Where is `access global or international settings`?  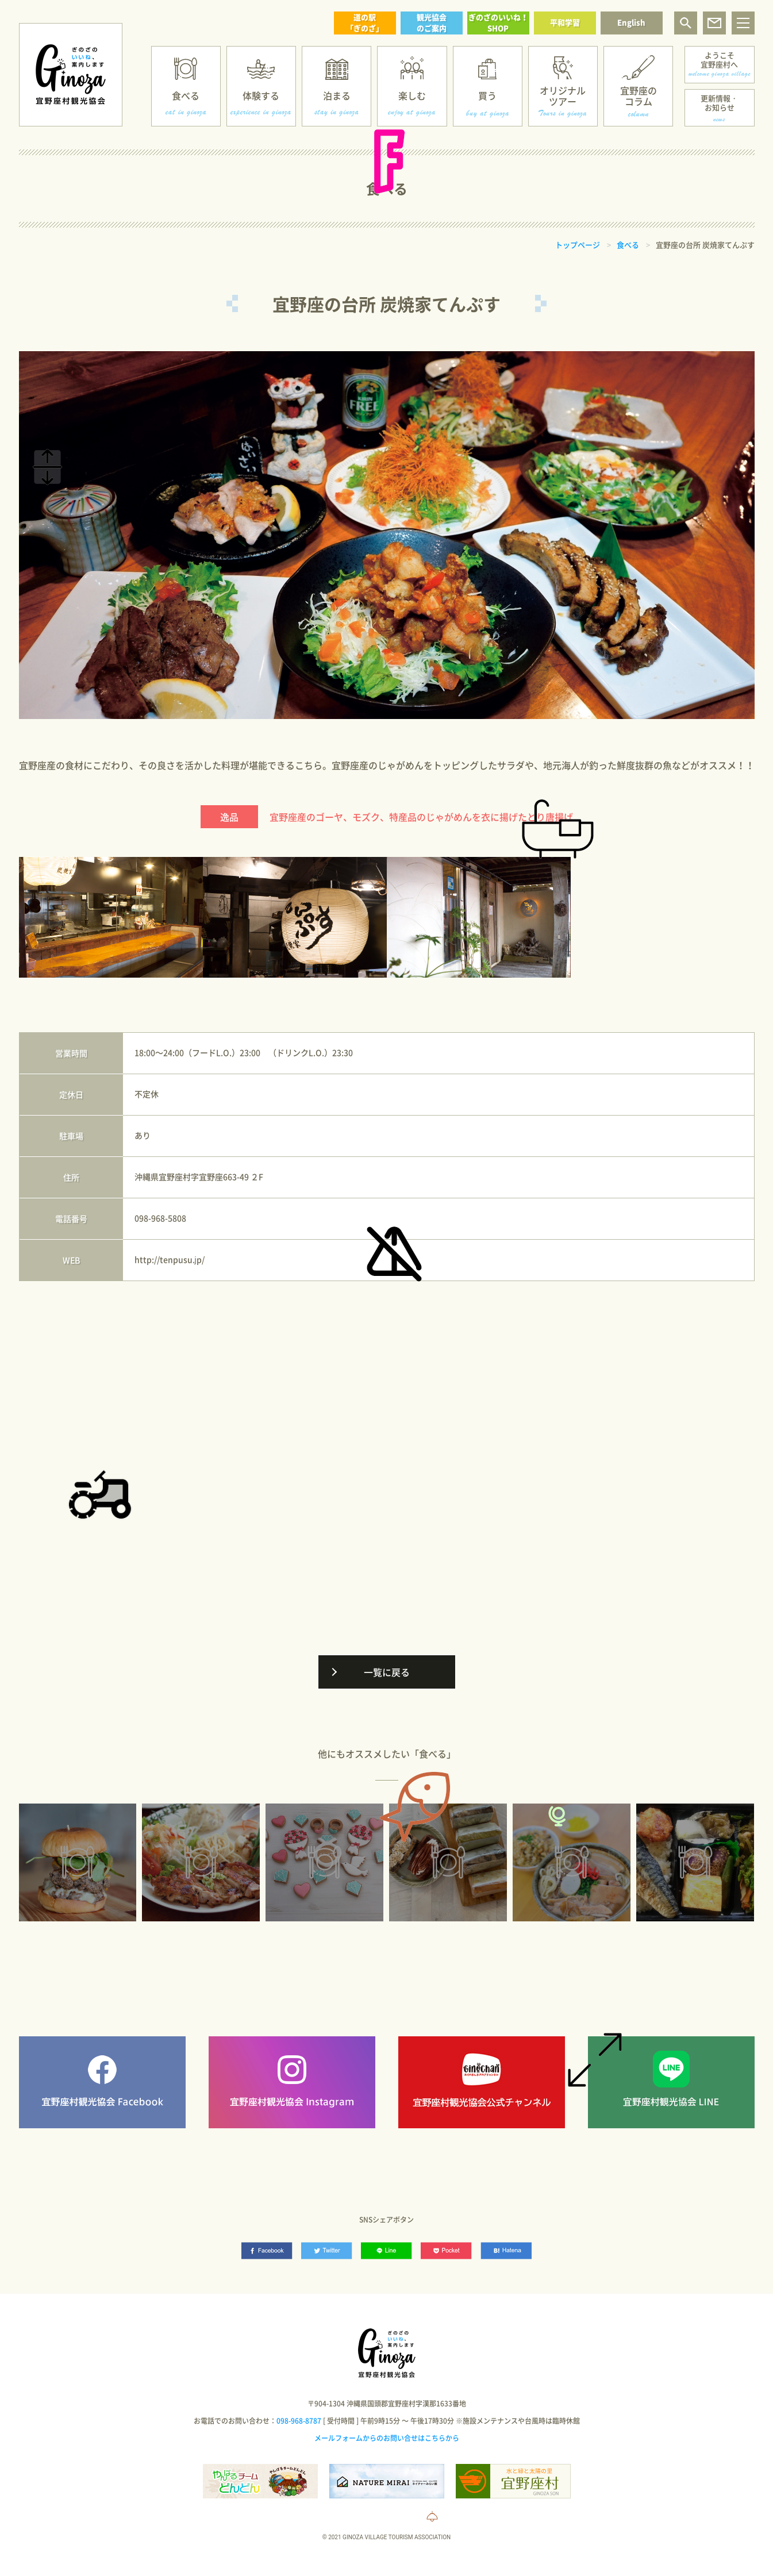 access global or international settings is located at coordinates (557, 1815).